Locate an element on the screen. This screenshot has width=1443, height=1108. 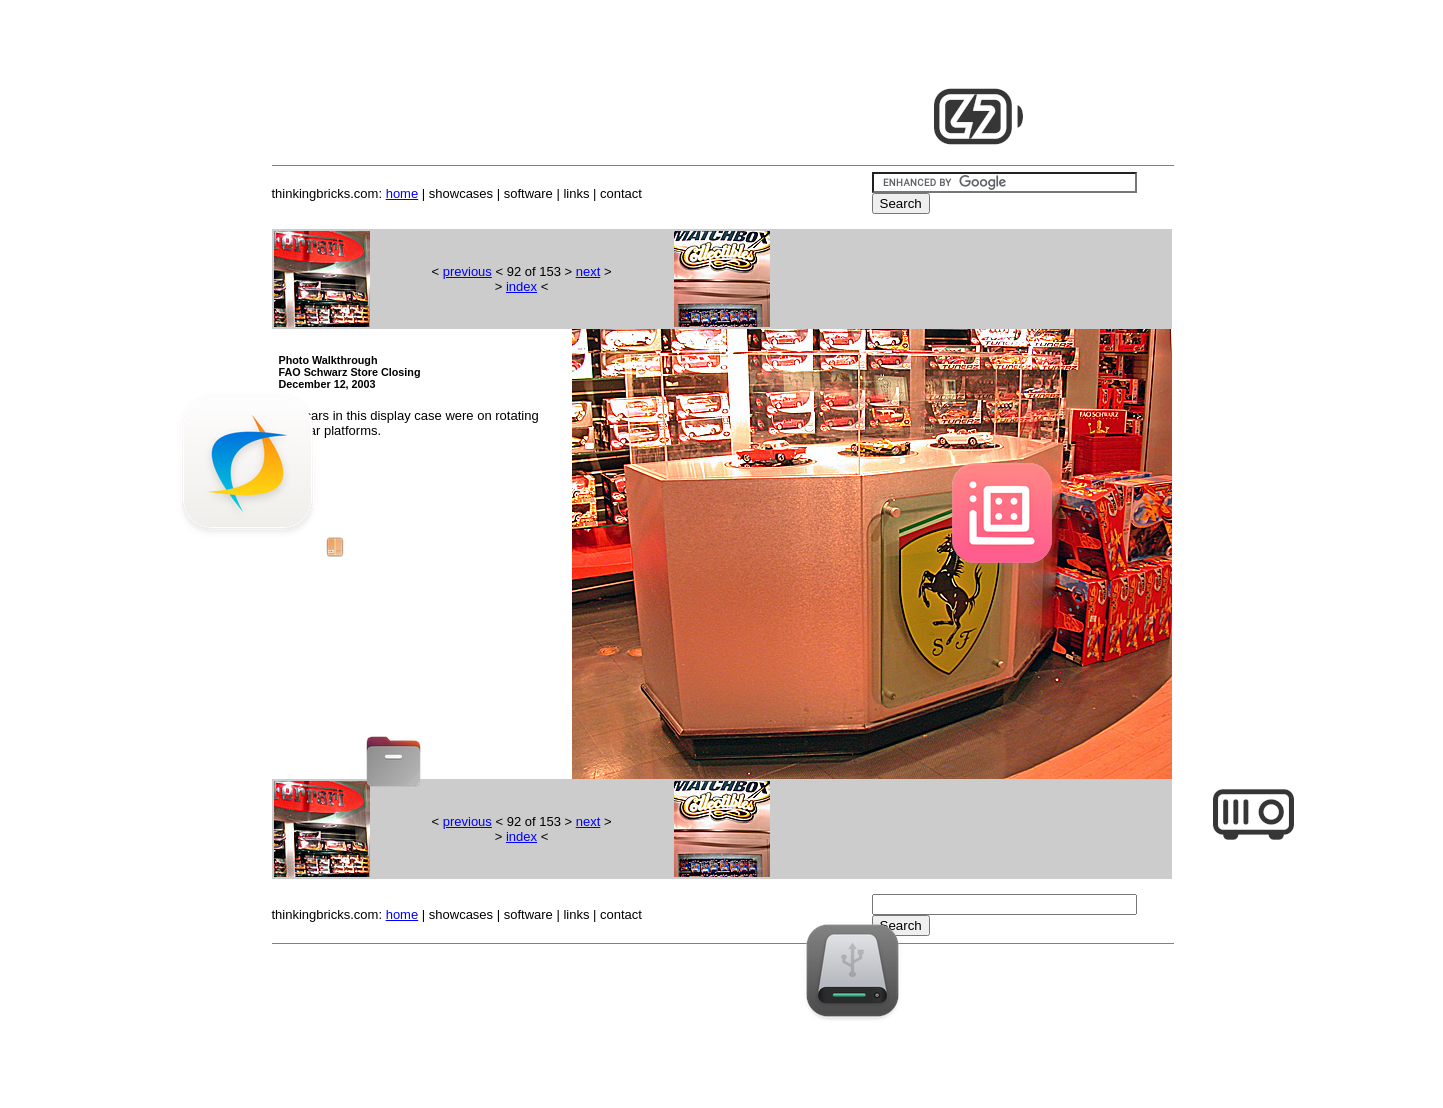
open ludusavi game save backup tool is located at coordinates (1002, 513).